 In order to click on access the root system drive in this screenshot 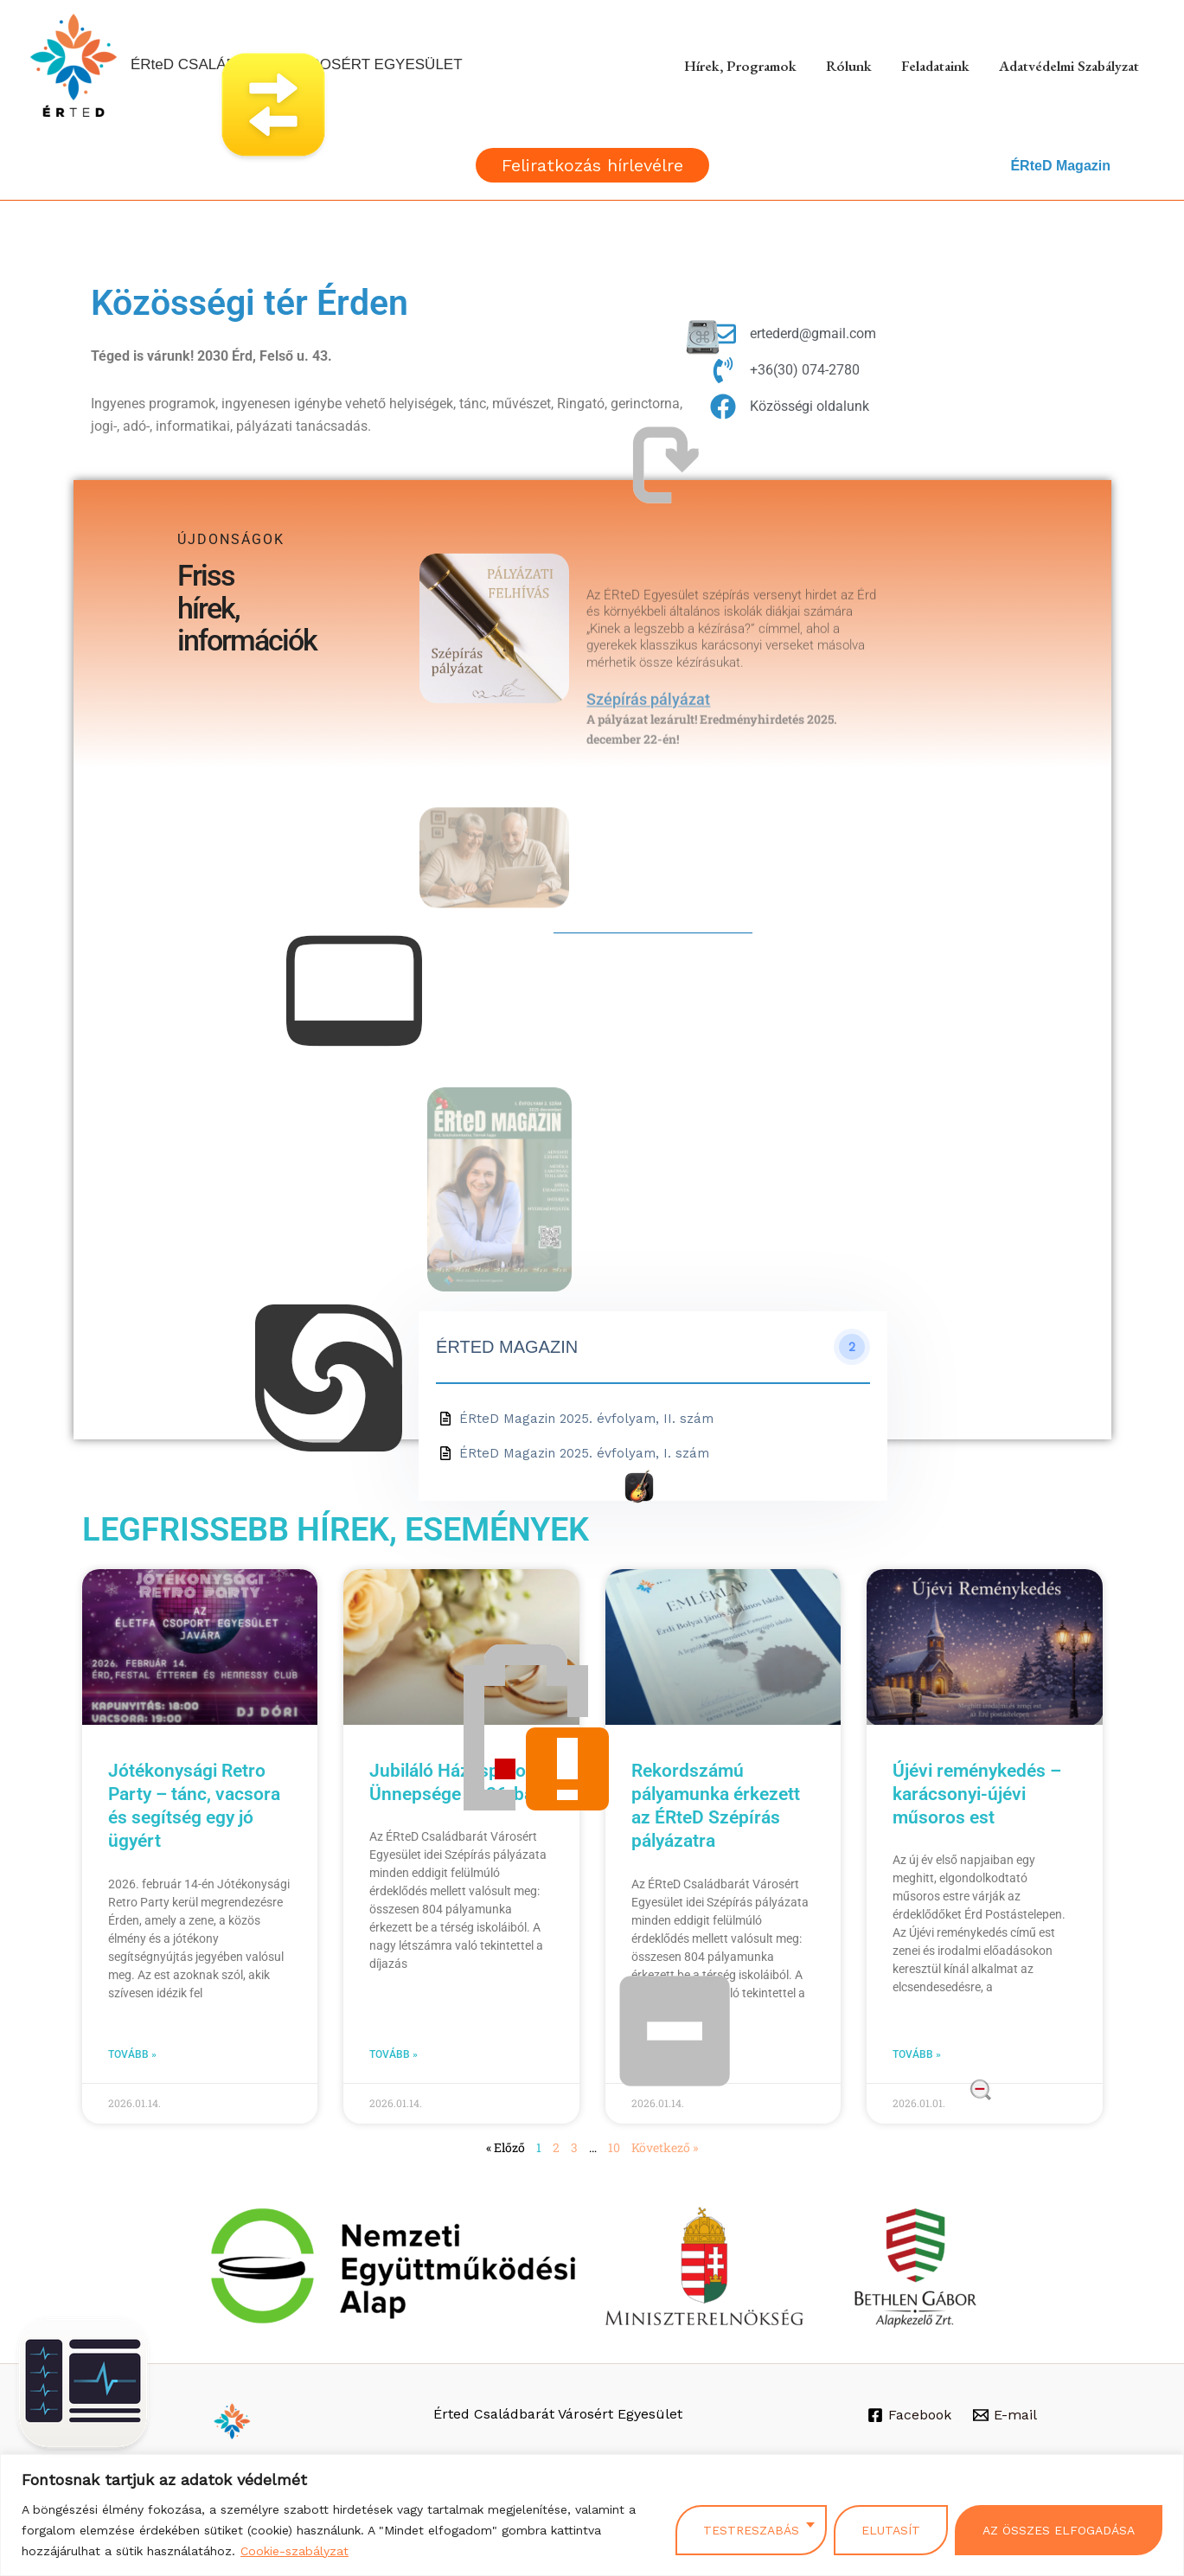, I will do `click(702, 336)`.